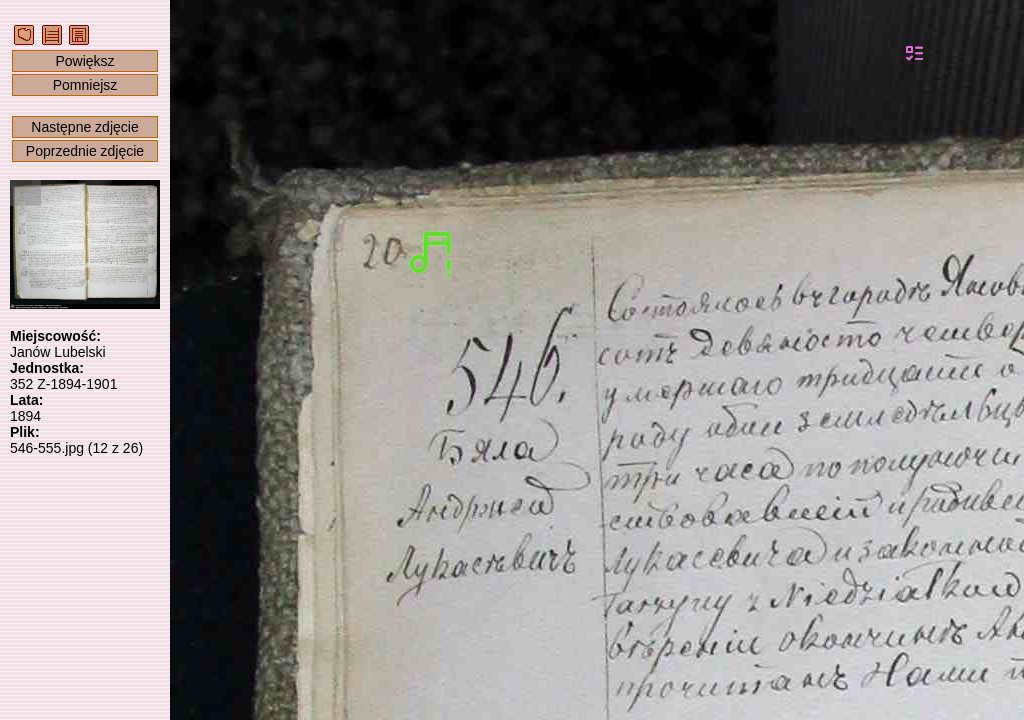 This screenshot has width=1024, height=720. I want to click on view task list or checklist, so click(914, 53).